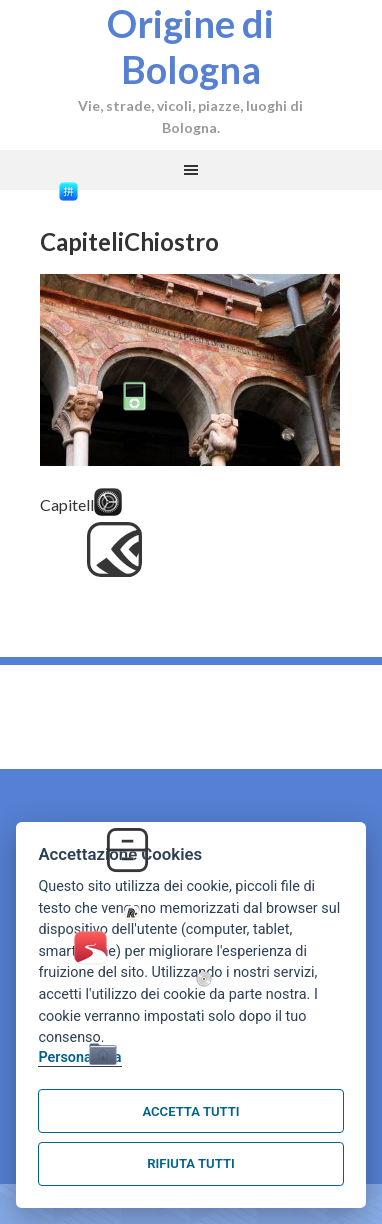 The width and height of the screenshot is (382, 1224). What do you see at coordinates (134, 389) in the screenshot?
I see `iPod nano device in green` at bounding box center [134, 389].